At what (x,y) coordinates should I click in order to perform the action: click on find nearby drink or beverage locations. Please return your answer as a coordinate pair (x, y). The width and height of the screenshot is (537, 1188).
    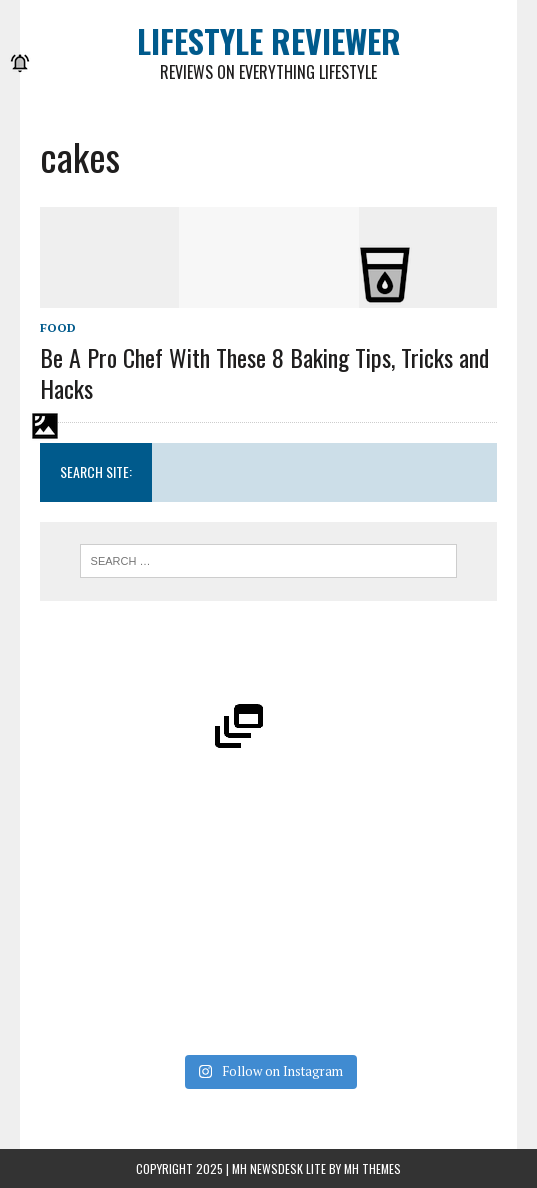
    Looking at the image, I should click on (385, 275).